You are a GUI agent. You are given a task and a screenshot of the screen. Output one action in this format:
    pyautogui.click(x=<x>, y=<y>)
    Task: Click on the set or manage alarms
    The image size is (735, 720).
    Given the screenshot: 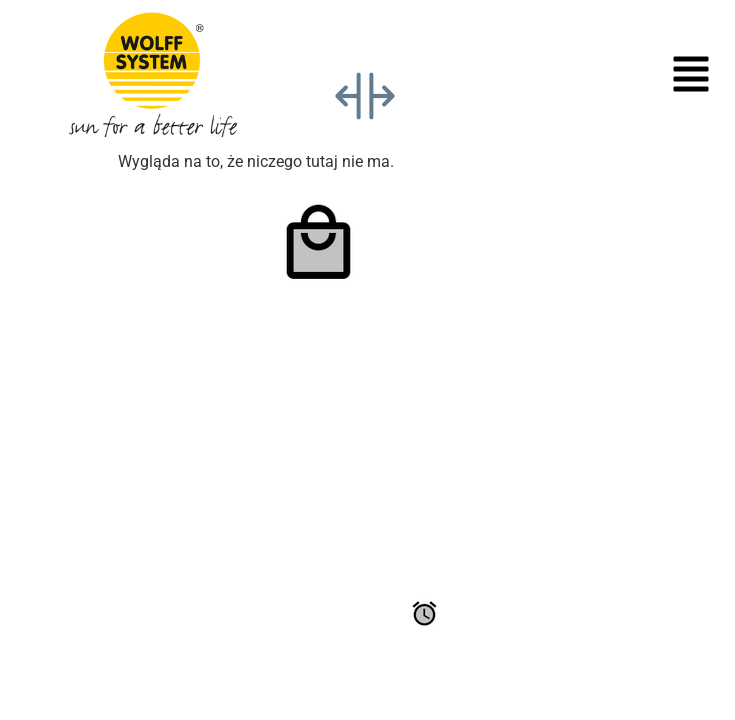 What is the action you would take?
    pyautogui.click(x=424, y=613)
    